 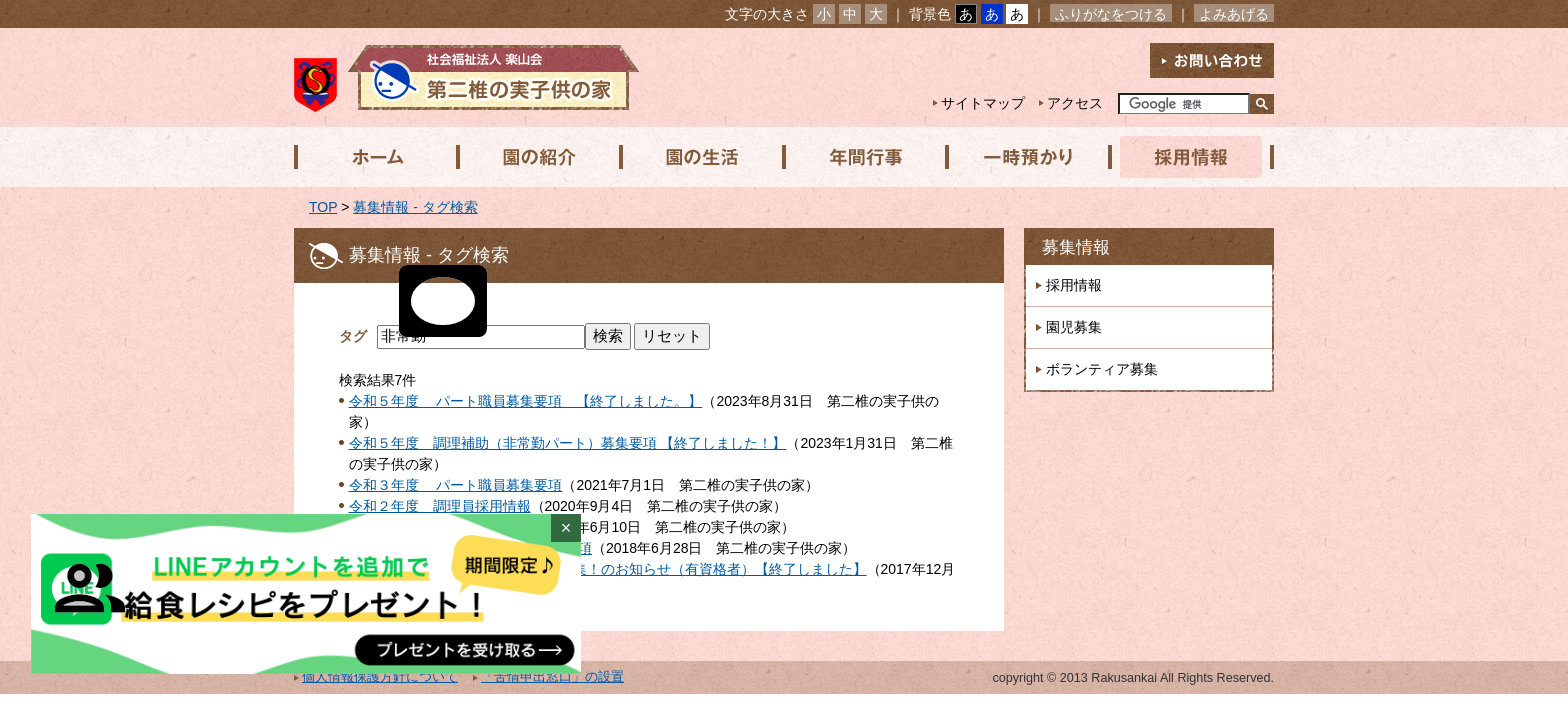 I want to click on view group members, so click(x=90, y=588).